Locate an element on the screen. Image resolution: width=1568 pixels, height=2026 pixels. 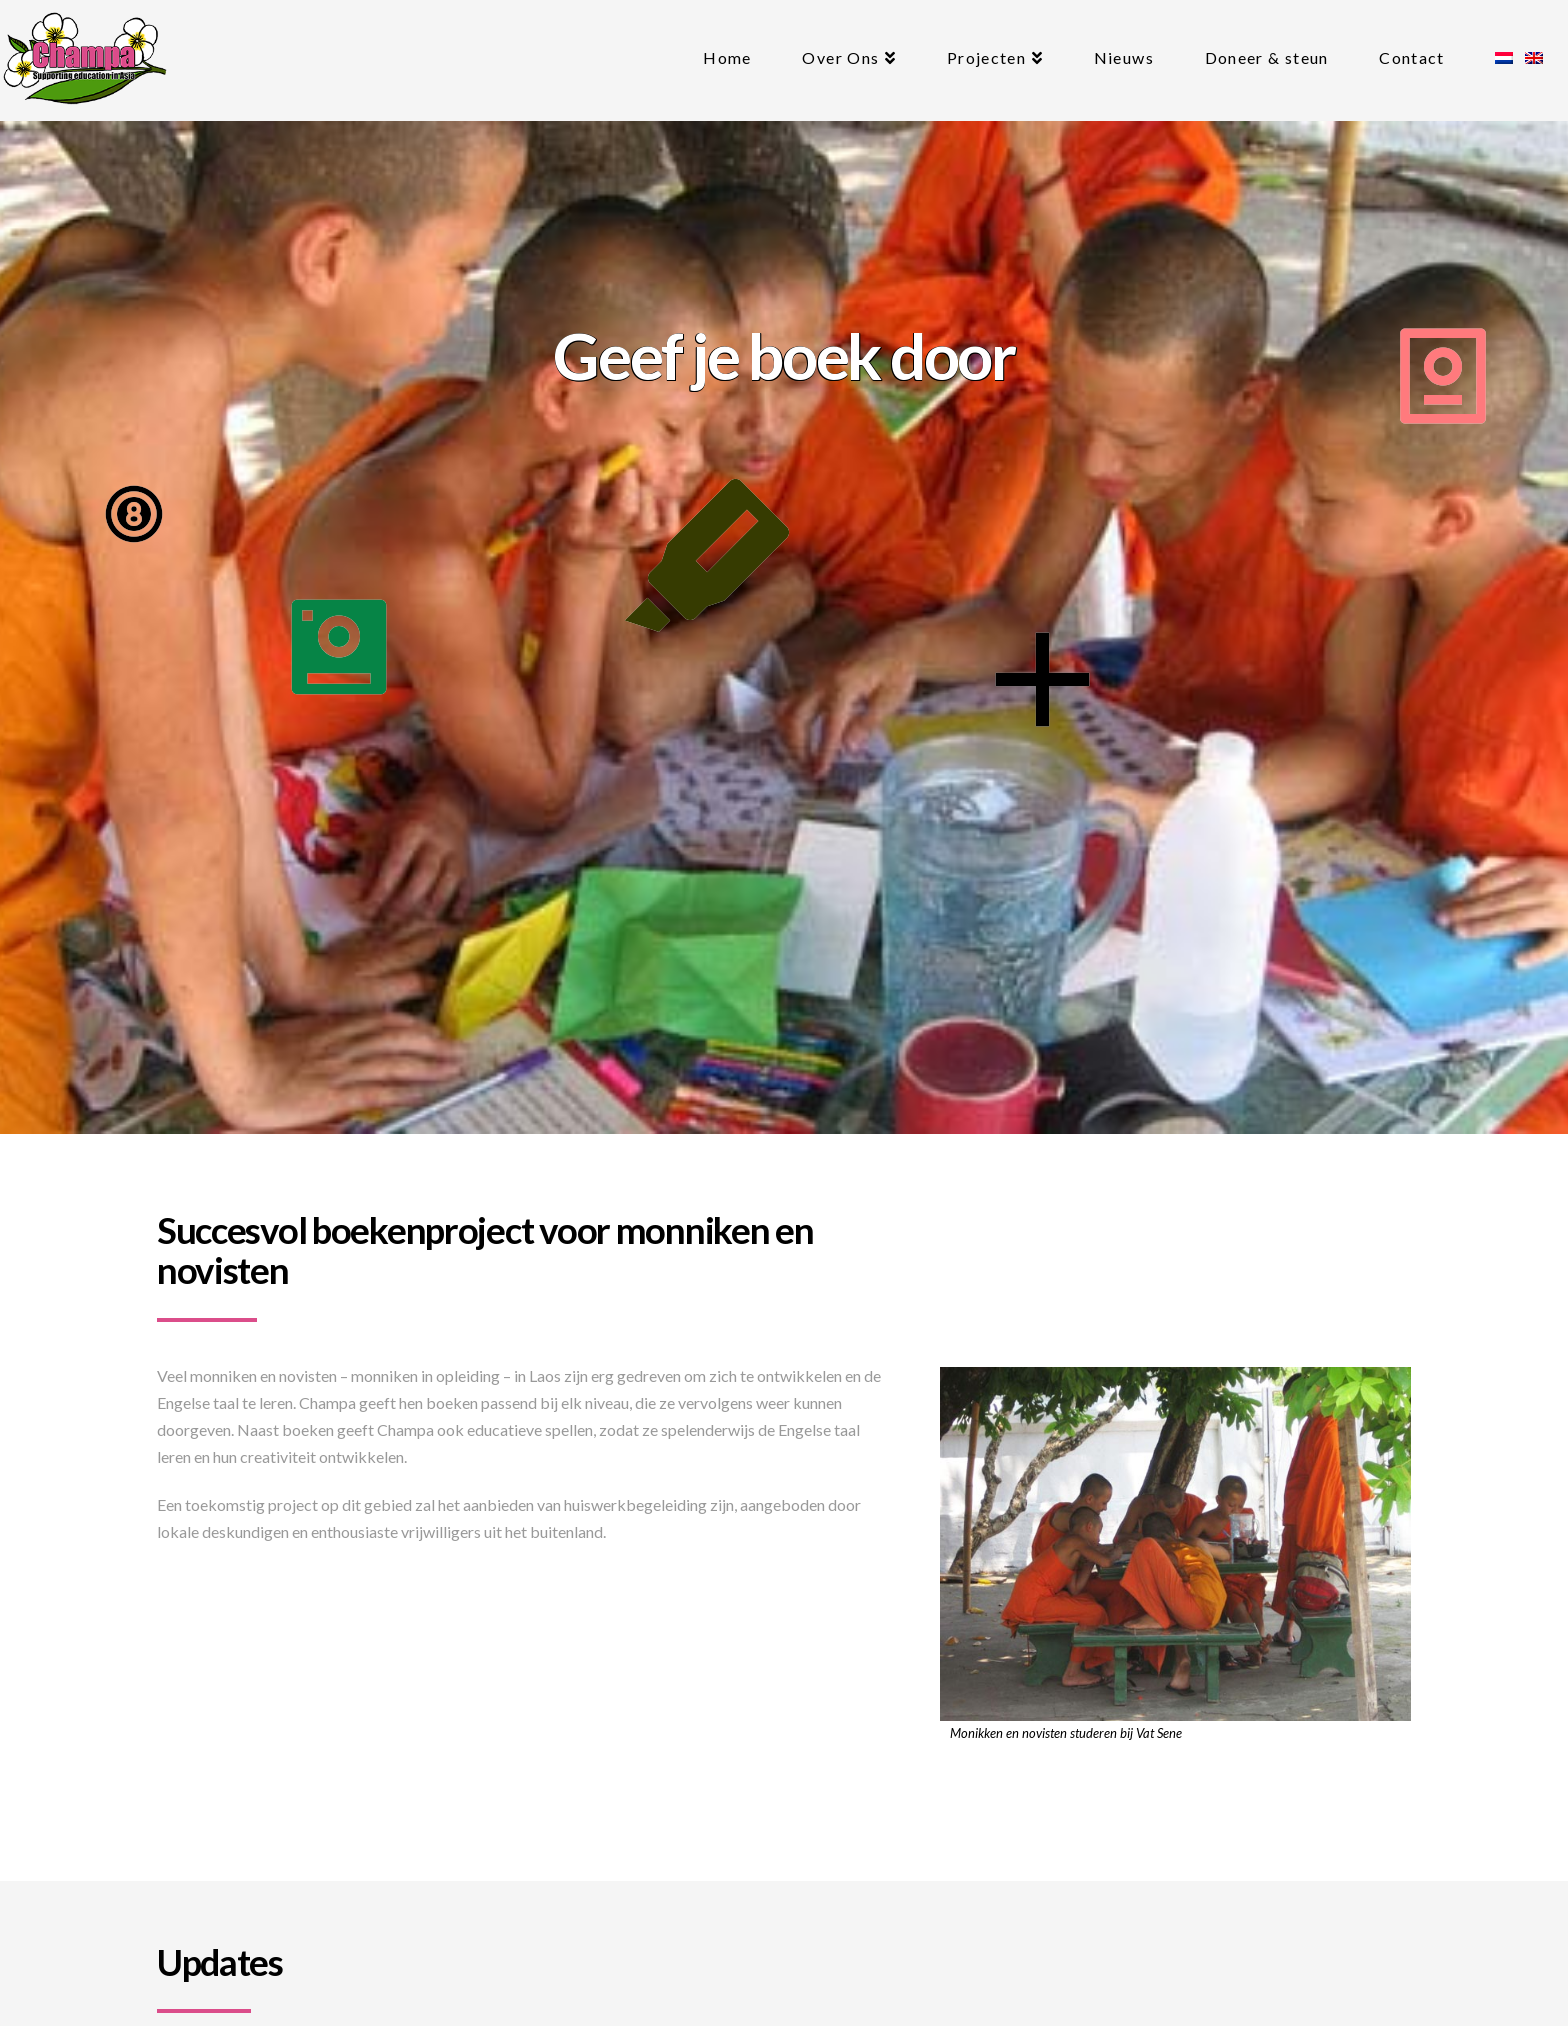
access billiards or pool game is located at coordinates (134, 514).